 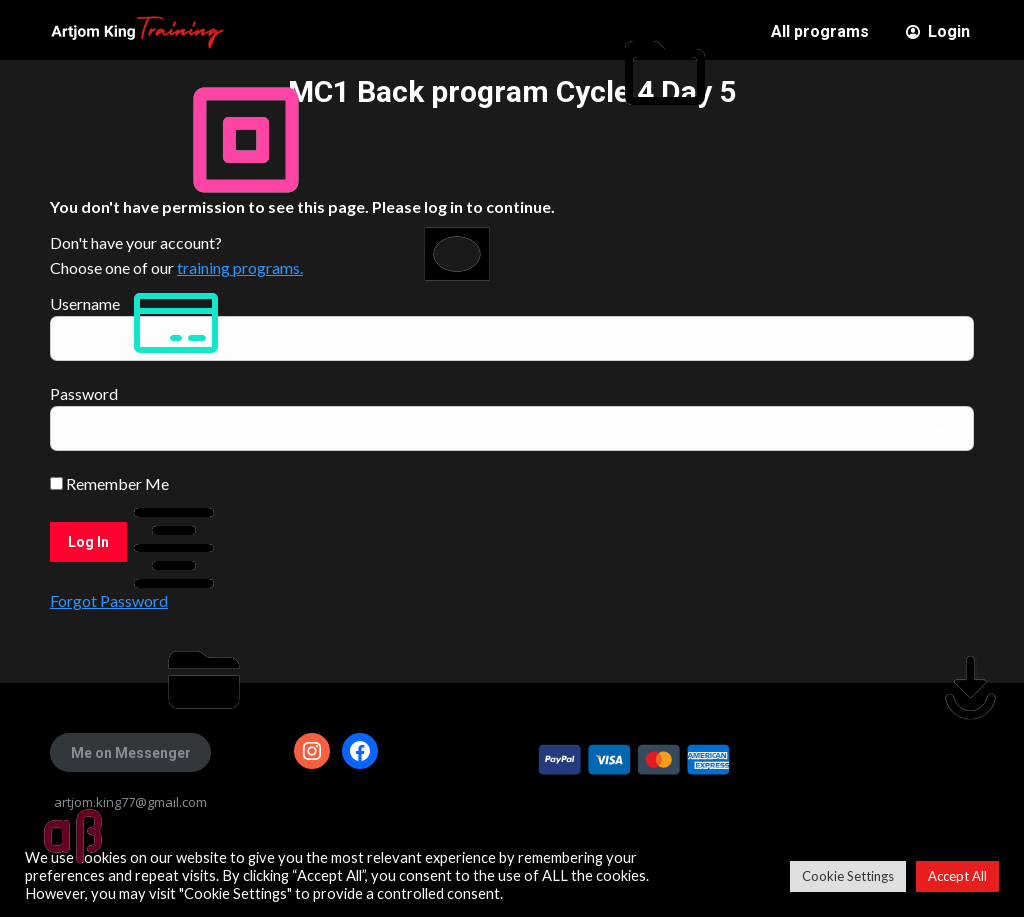 I want to click on center align text, so click(x=174, y=548).